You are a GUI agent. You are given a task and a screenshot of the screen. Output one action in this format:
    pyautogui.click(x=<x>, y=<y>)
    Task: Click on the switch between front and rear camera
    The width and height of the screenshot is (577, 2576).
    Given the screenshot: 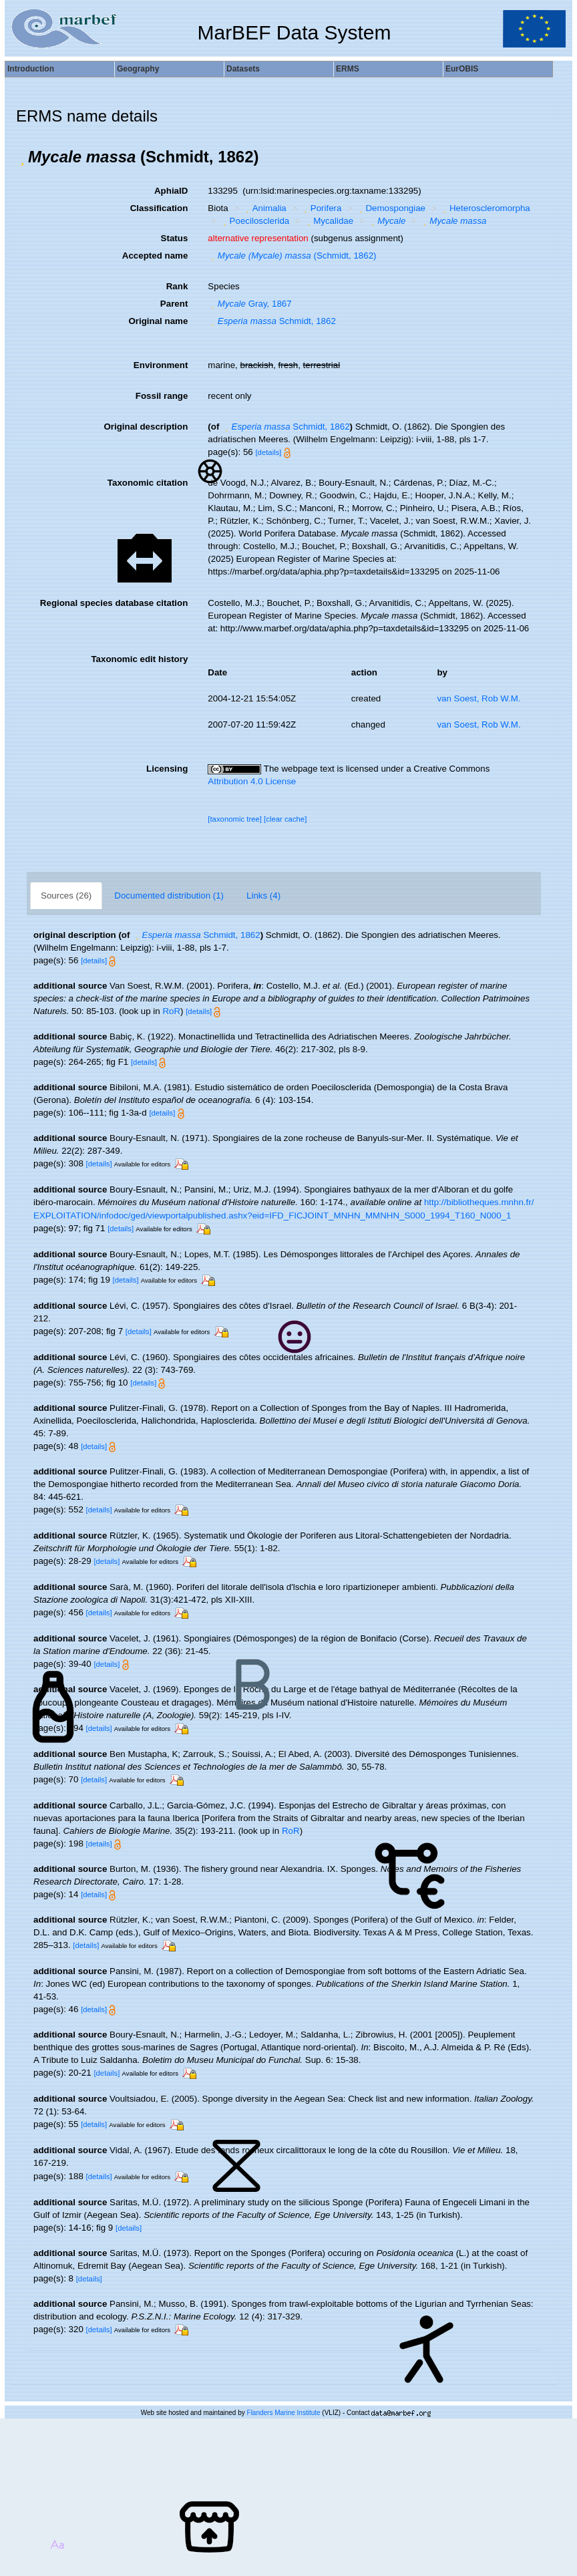 What is the action you would take?
    pyautogui.click(x=144, y=560)
    